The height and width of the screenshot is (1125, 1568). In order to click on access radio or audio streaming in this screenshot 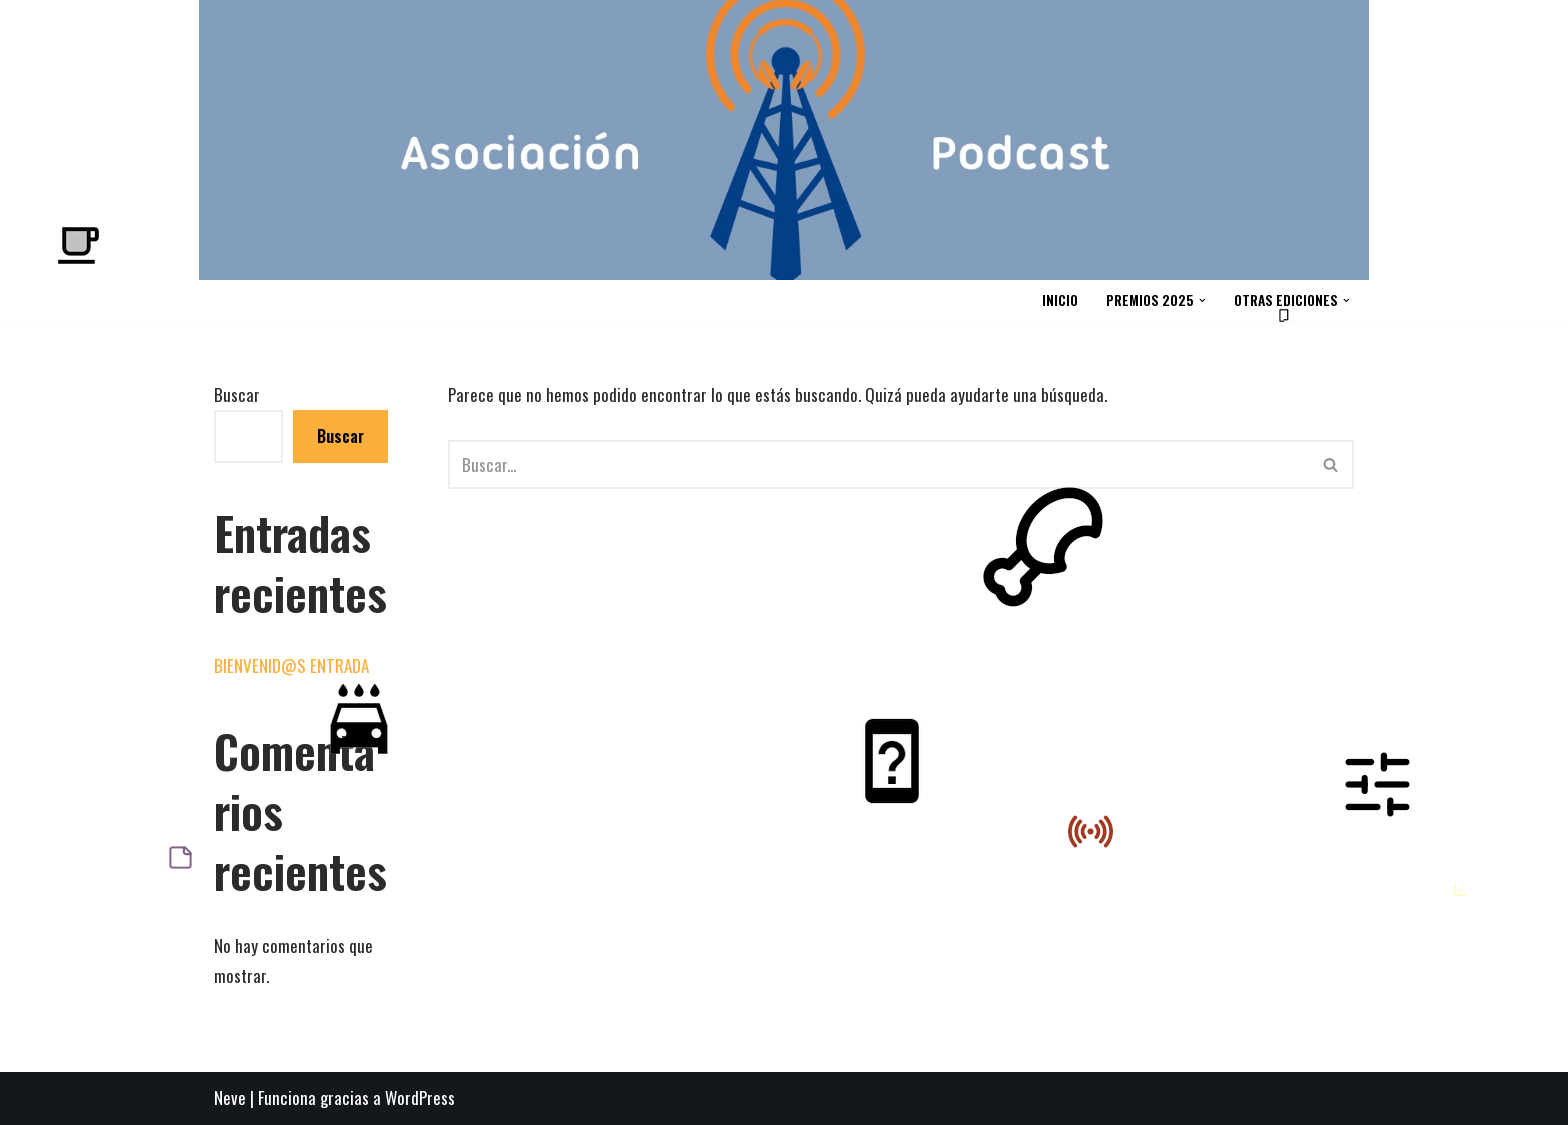, I will do `click(1090, 831)`.